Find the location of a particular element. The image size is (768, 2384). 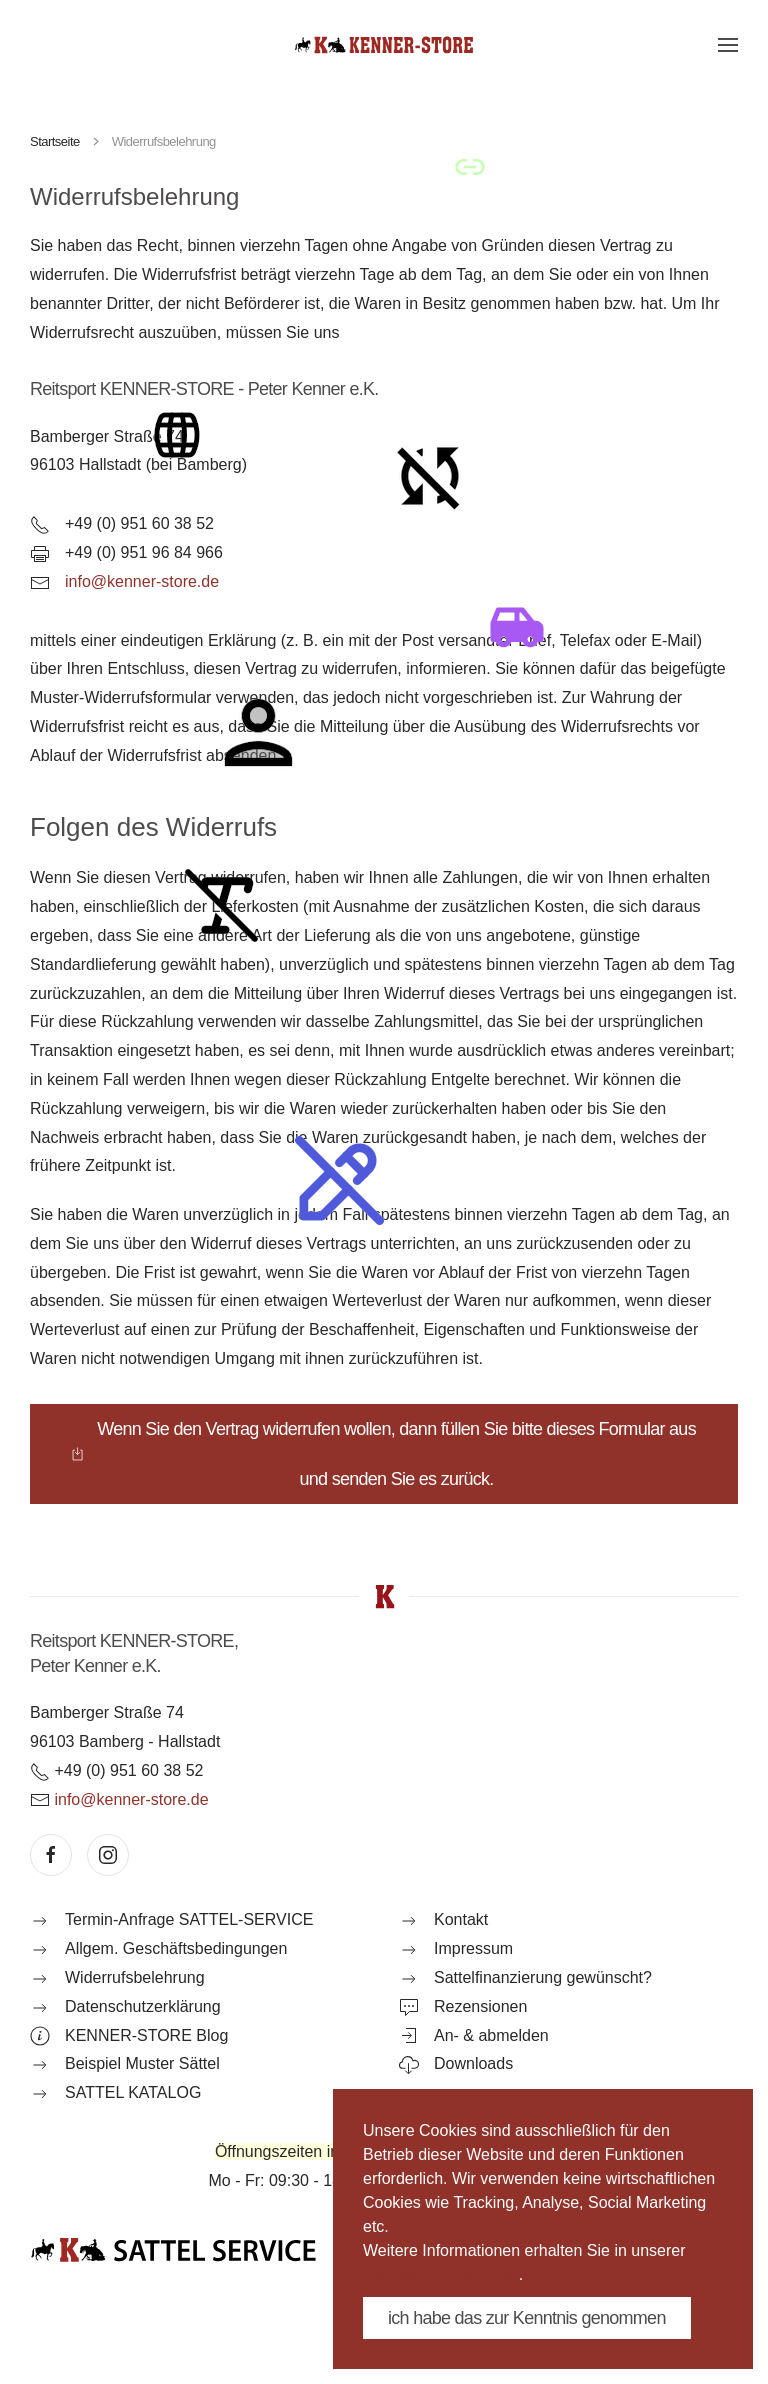

disable text formatting is located at coordinates (221, 905).